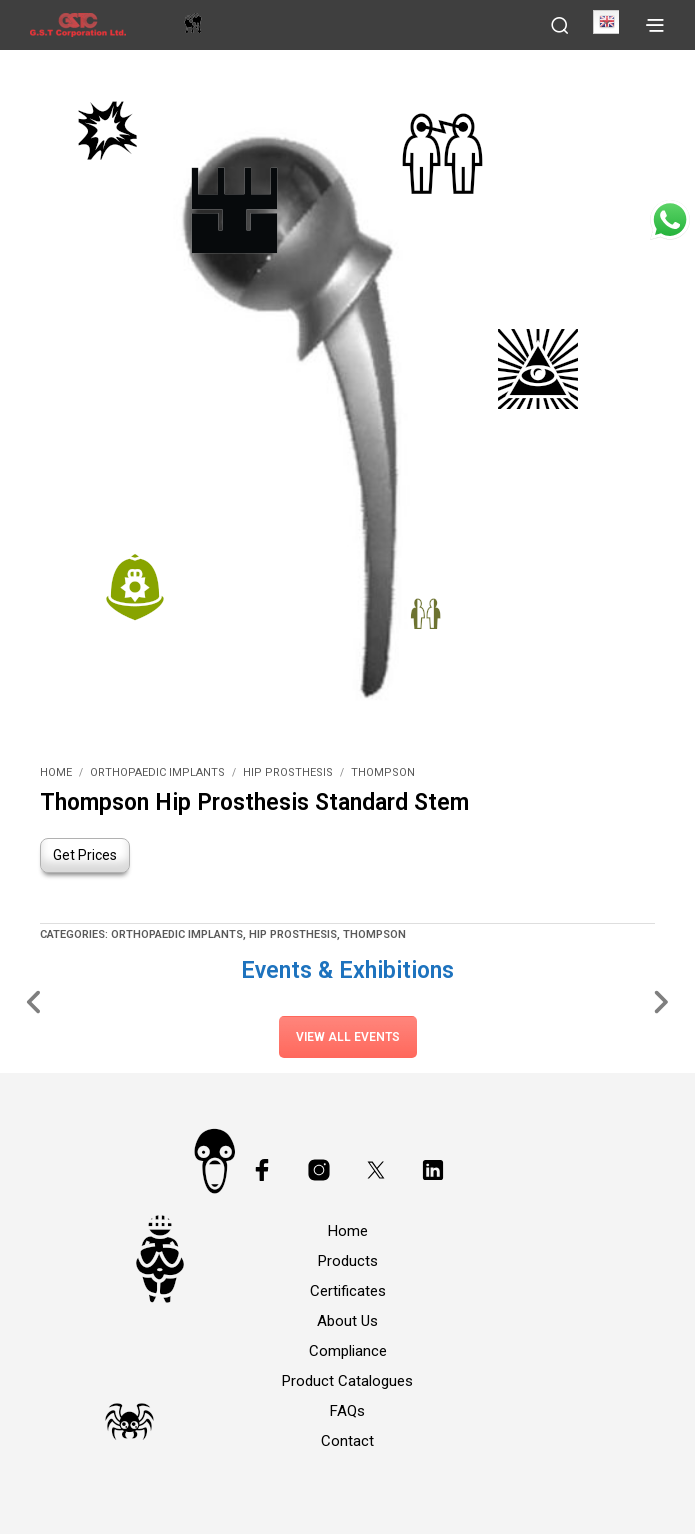 The height and width of the screenshot is (1534, 695). Describe the element at coordinates (215, 1161) in the screenshot. I see `indicates a horror or terror game genre` at that location.